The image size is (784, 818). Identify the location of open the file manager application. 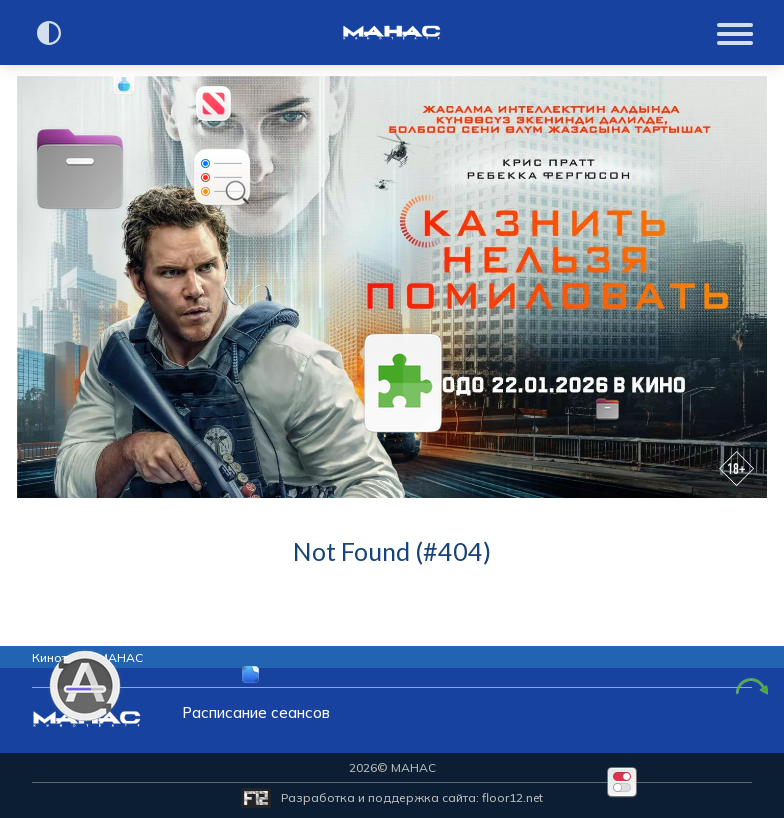
(80, 169).